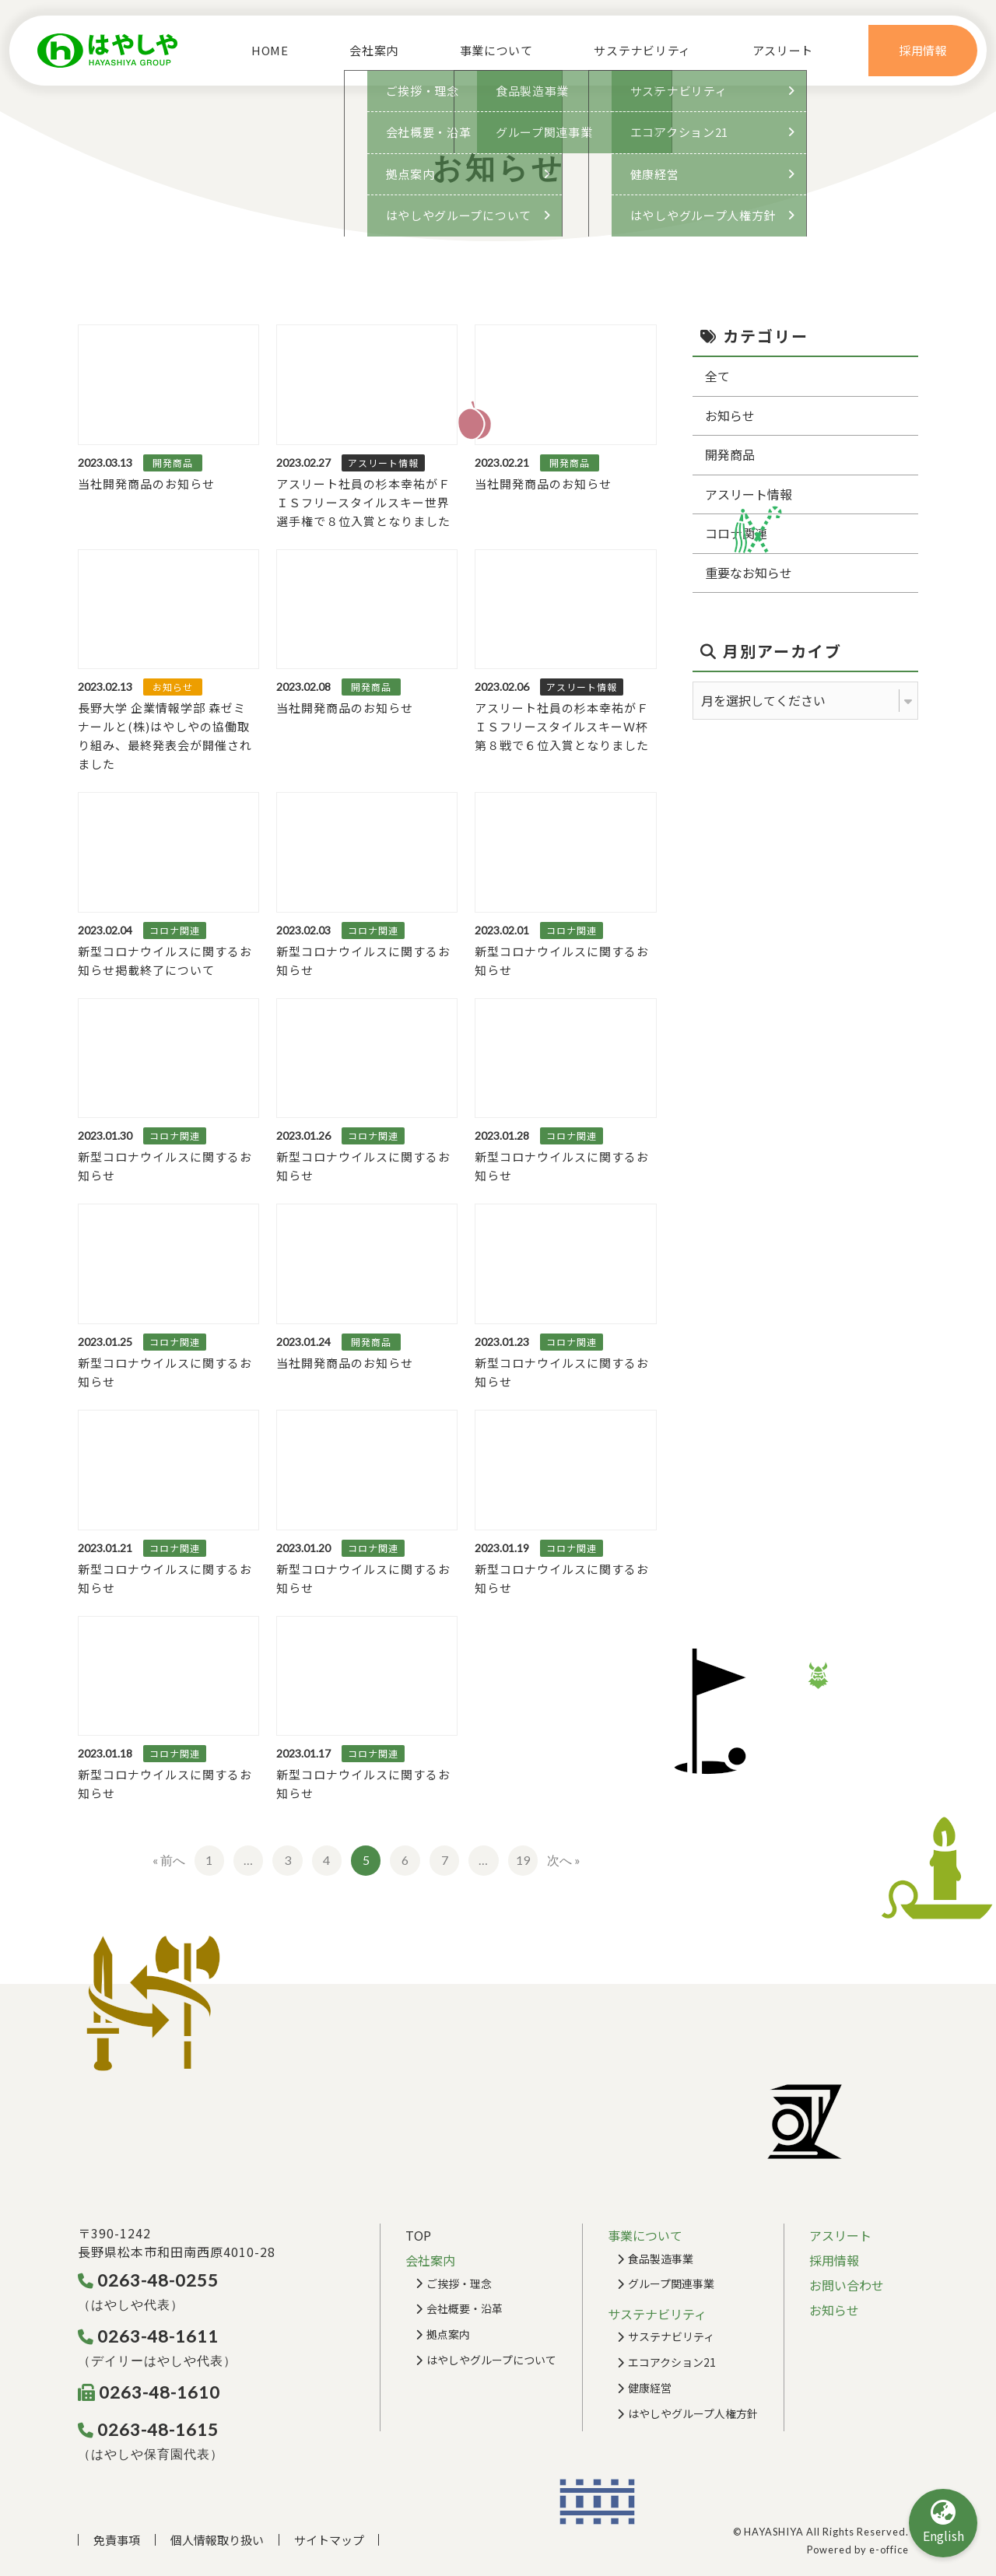 The width and height of the screenshot is (996, 2576). I want to click on switch between equipped weapons, so click(153, 2003).